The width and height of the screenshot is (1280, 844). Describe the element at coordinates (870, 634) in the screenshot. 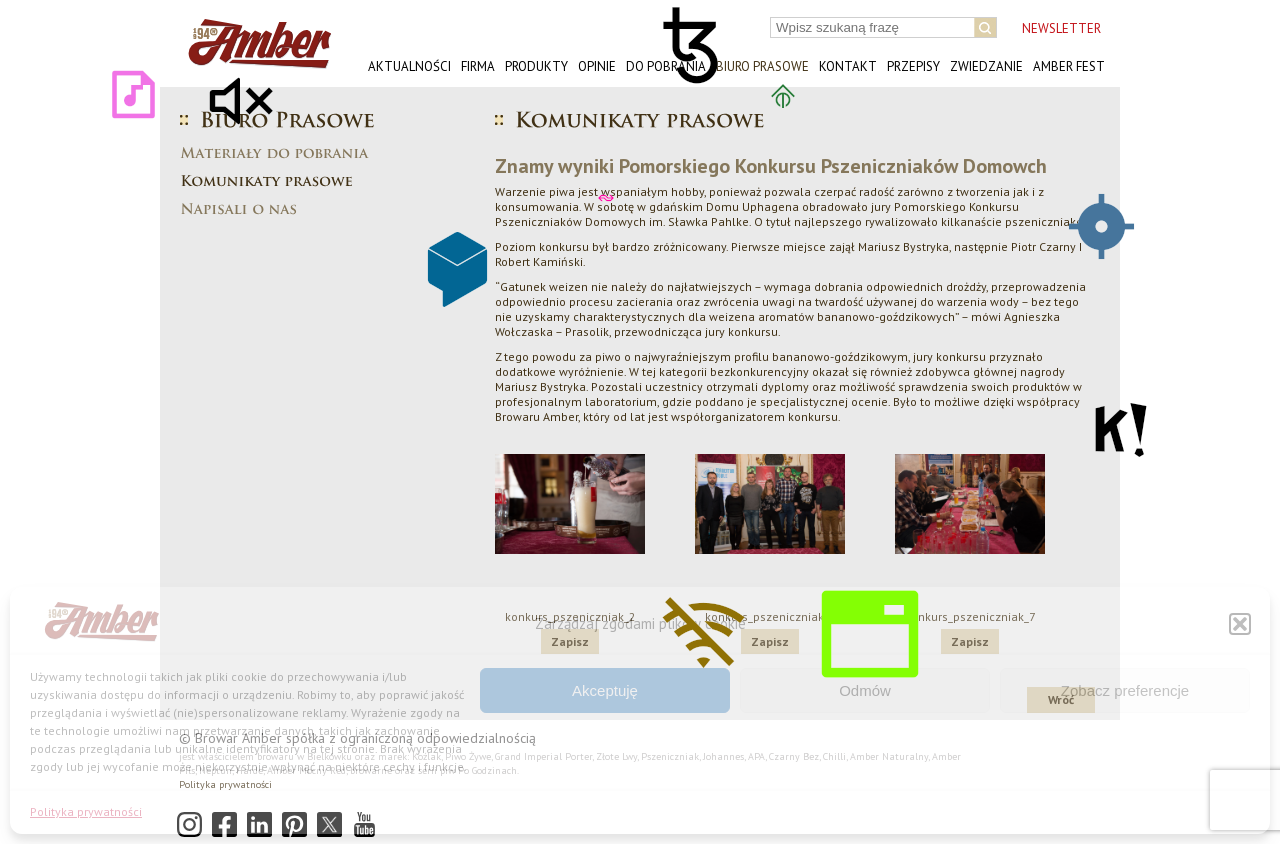

I see `open a new browser window` at that location.